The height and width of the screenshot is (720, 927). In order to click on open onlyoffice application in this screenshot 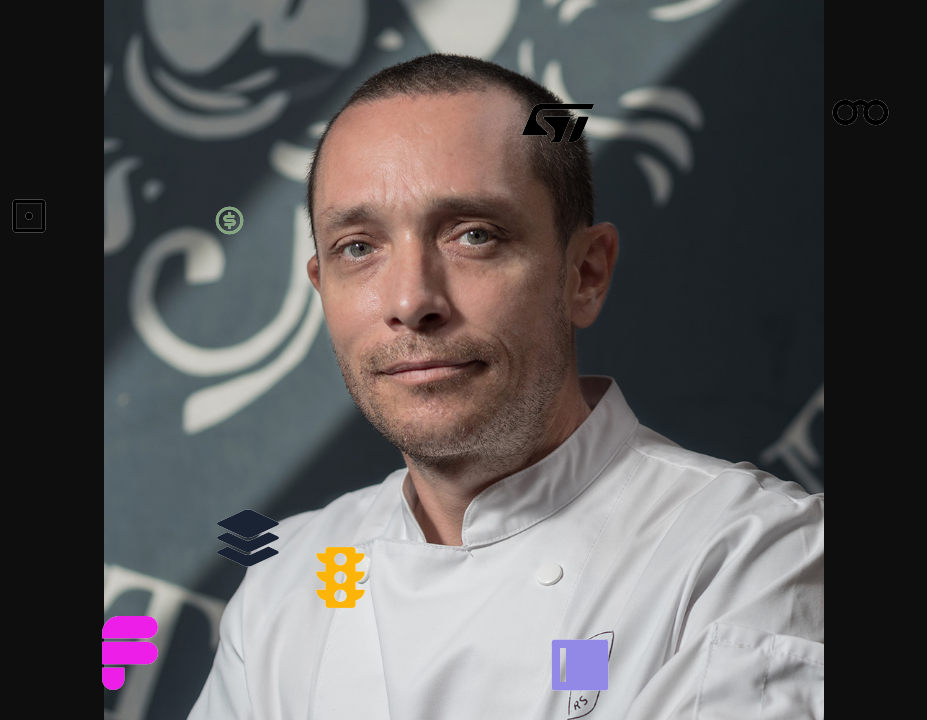, I will do `click(248, 538)`.